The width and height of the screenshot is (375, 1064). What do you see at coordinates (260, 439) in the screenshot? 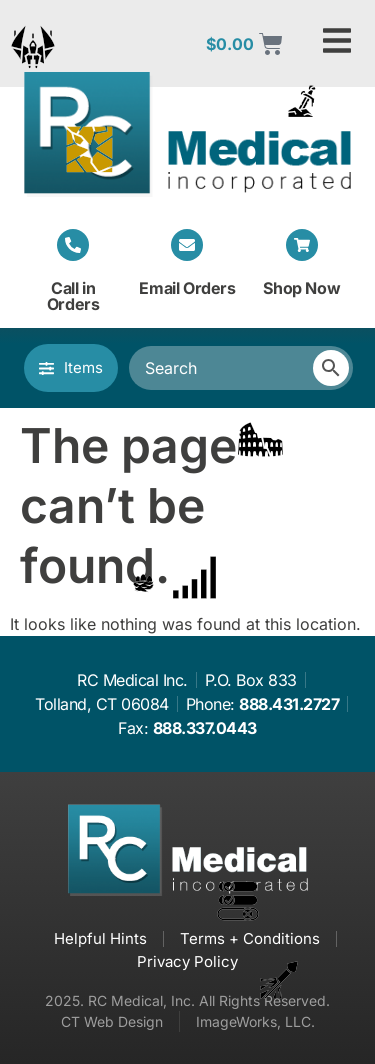
I see `view historical landmarks or monuments` at bounding box center [260, 439].